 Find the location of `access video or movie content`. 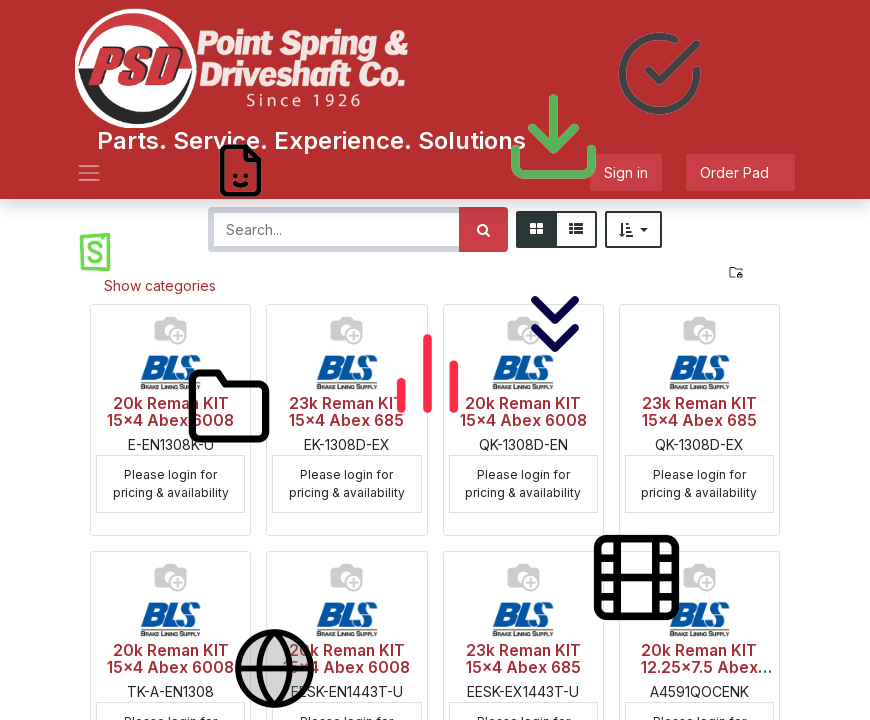

access video or movie content is located at coordinates (636, 577).